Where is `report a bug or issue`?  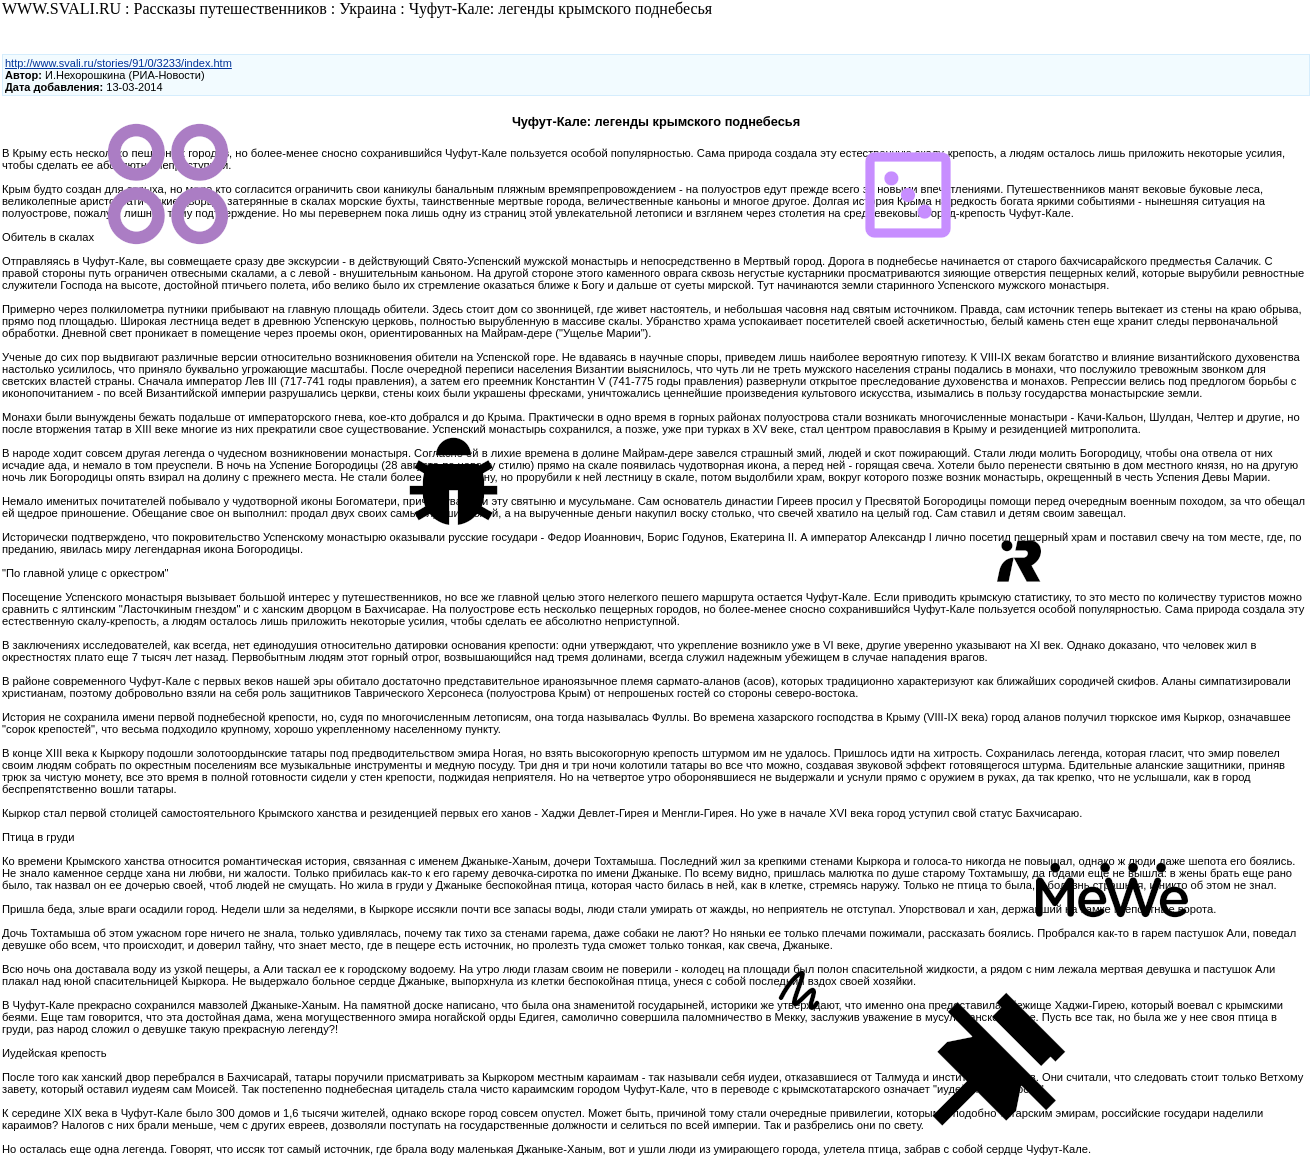
report a bug or issue is located at coordinates (453, 481).